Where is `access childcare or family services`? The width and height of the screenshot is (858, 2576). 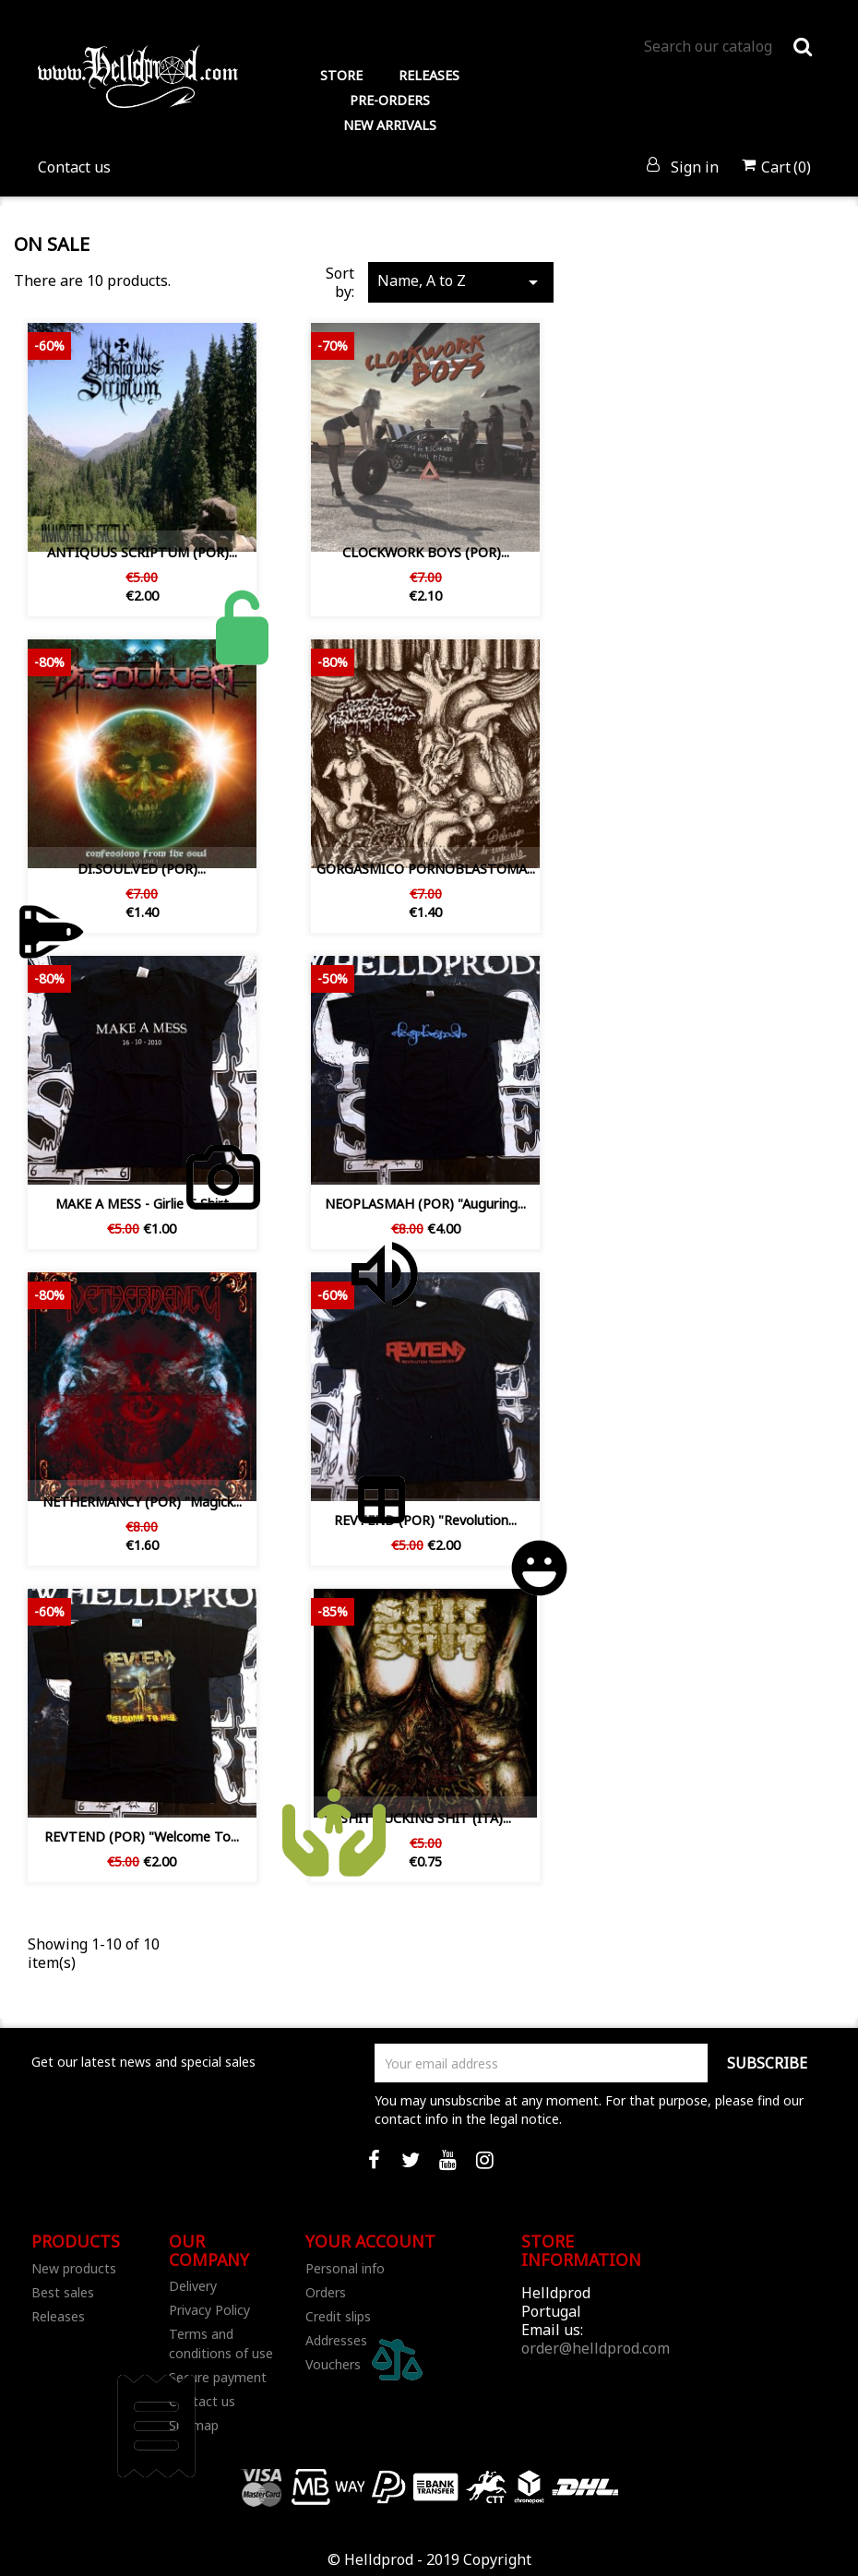 access childcare or family services is located at coordinates (334, 1835).